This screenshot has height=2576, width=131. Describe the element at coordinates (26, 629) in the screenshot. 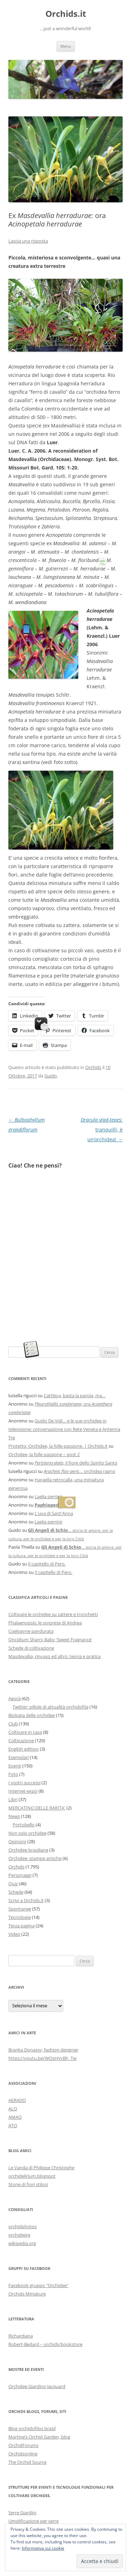

I see `iPad with cellular connectivity` at that location.